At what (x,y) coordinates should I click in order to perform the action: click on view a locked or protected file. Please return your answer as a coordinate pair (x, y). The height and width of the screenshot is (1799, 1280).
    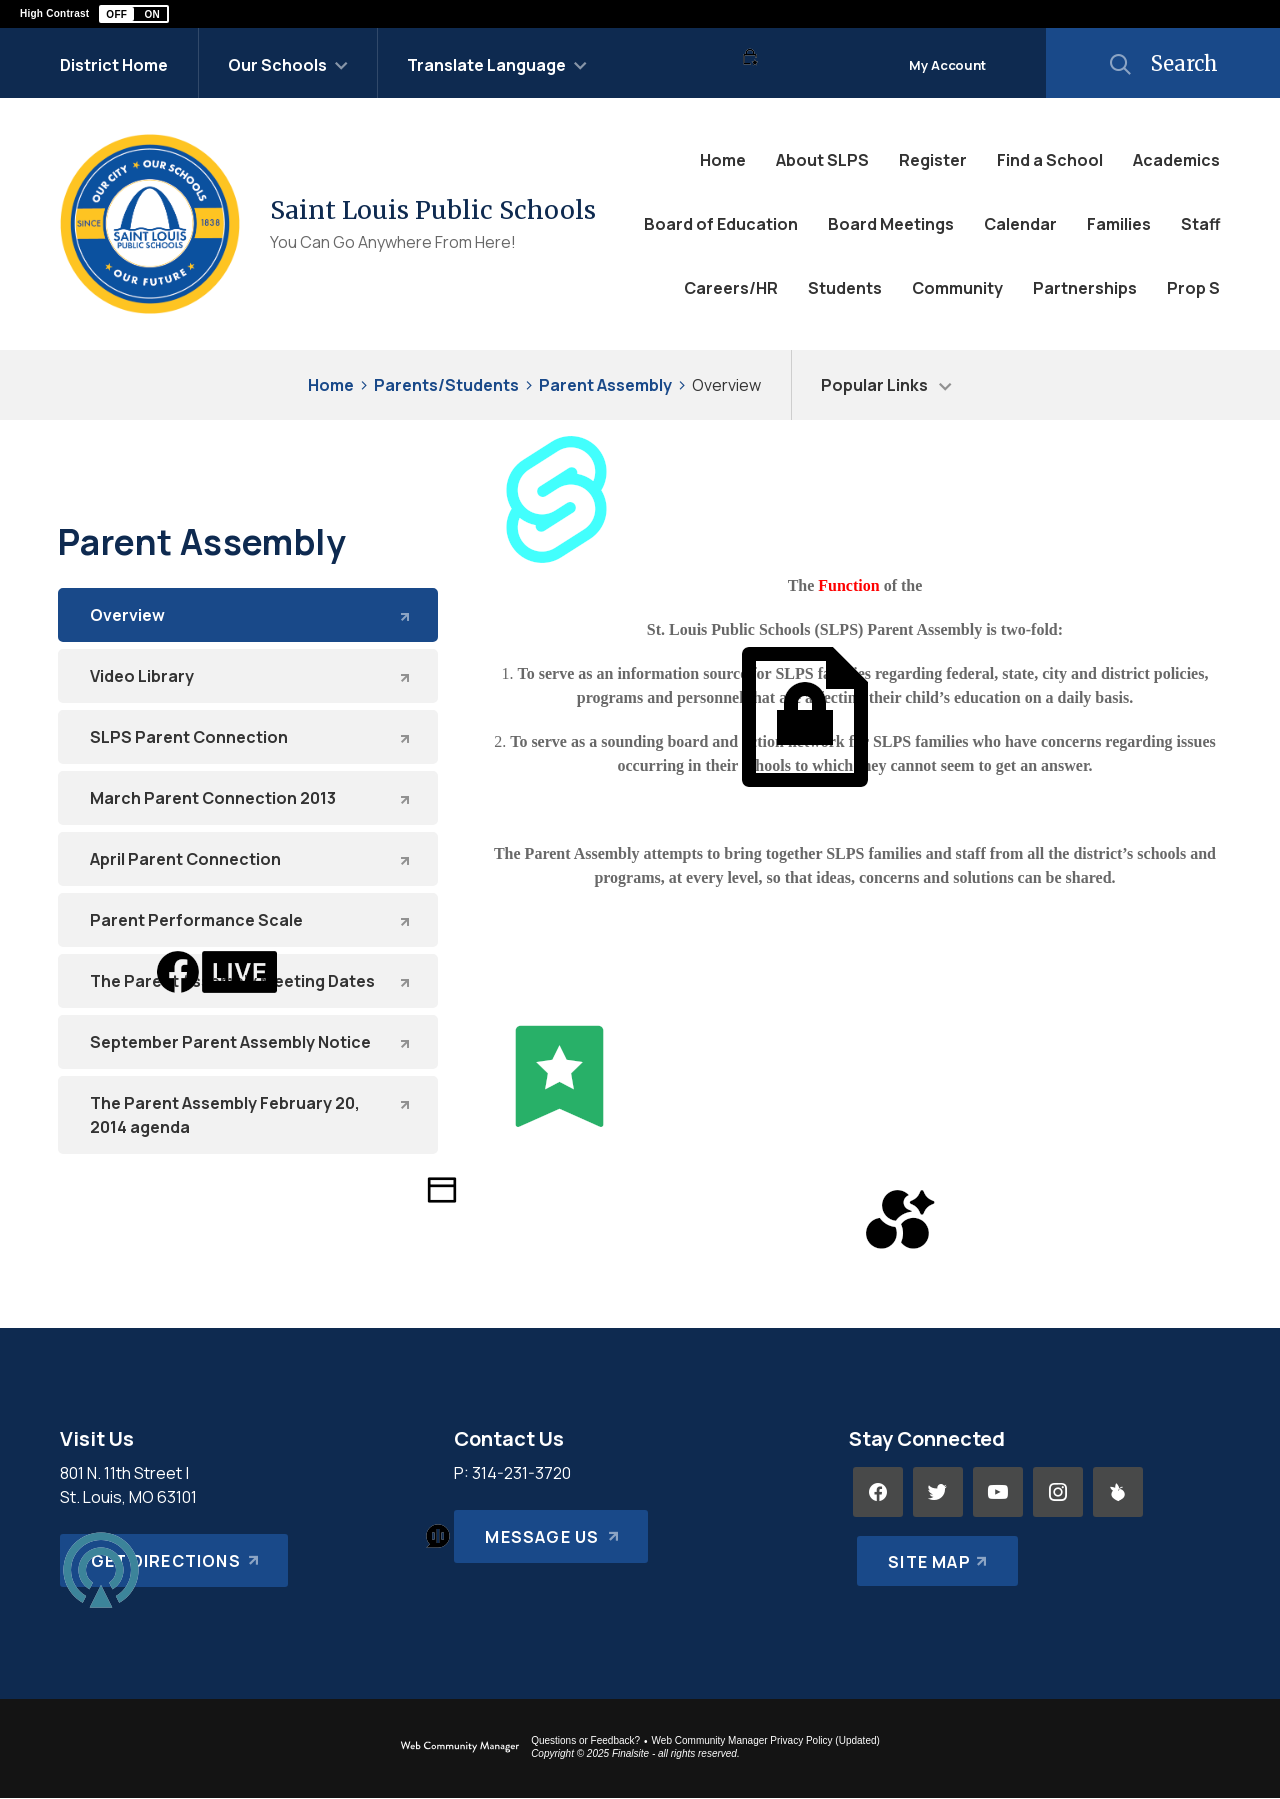
    Looking at the image, I should click on (805, 717).